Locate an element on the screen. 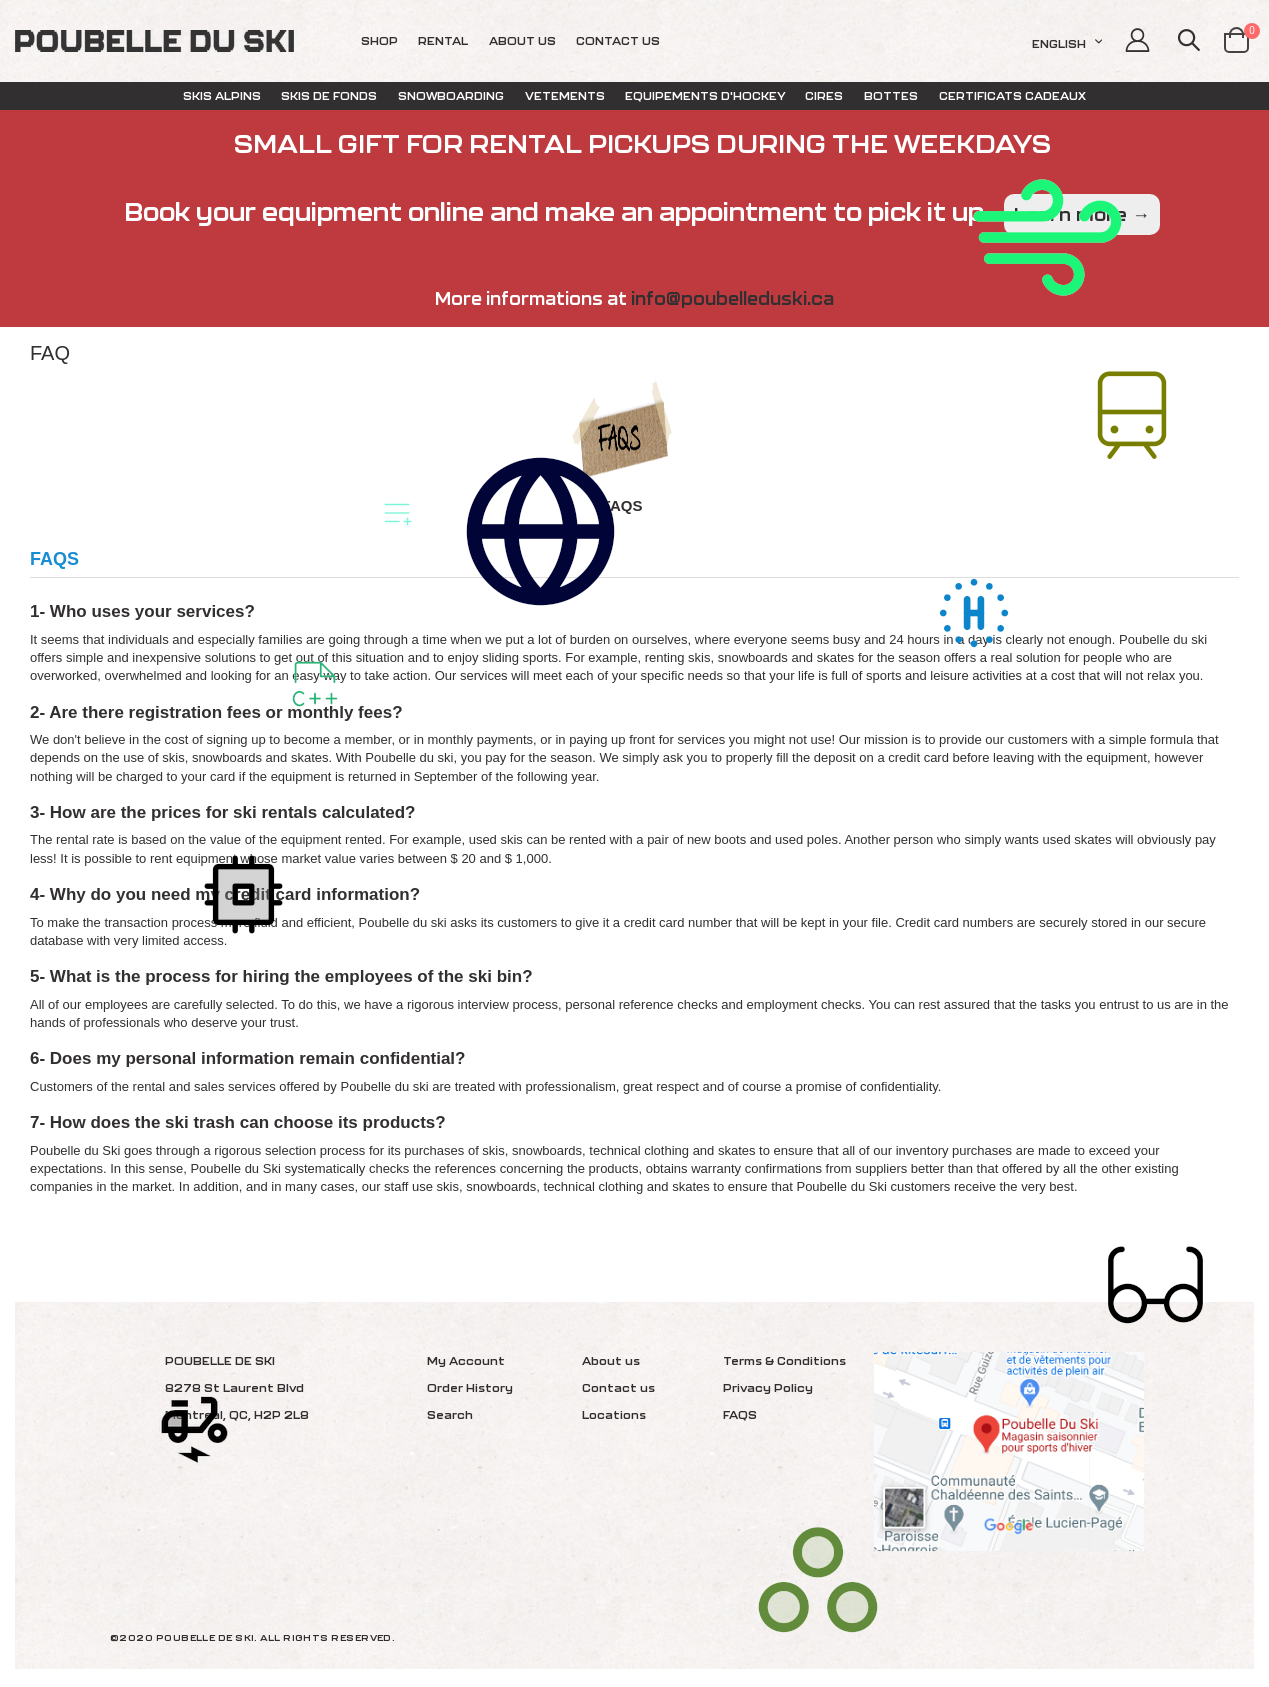 This screenshot has height=1687, width=1269. switch to global or international settings is located at coordinates (540, 531).